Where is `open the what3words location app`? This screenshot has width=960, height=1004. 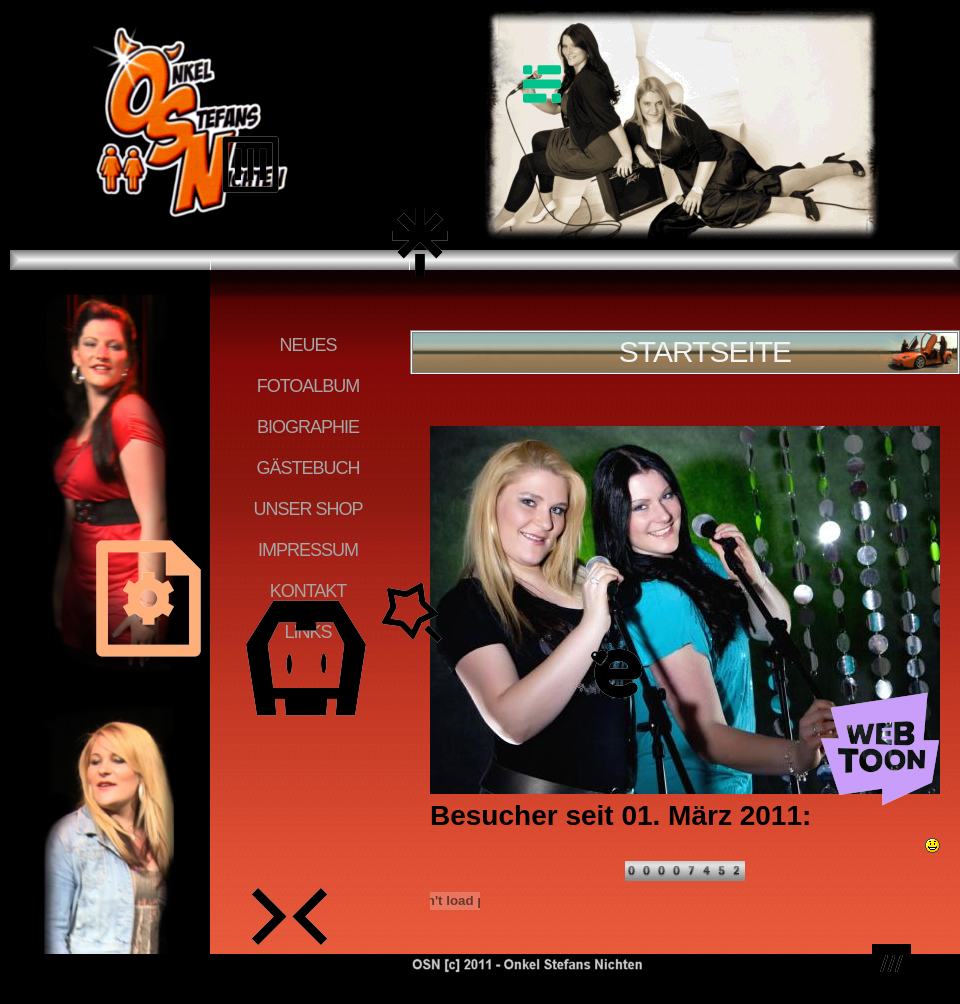
open the what3words location app is located at coordinates (891, 963).